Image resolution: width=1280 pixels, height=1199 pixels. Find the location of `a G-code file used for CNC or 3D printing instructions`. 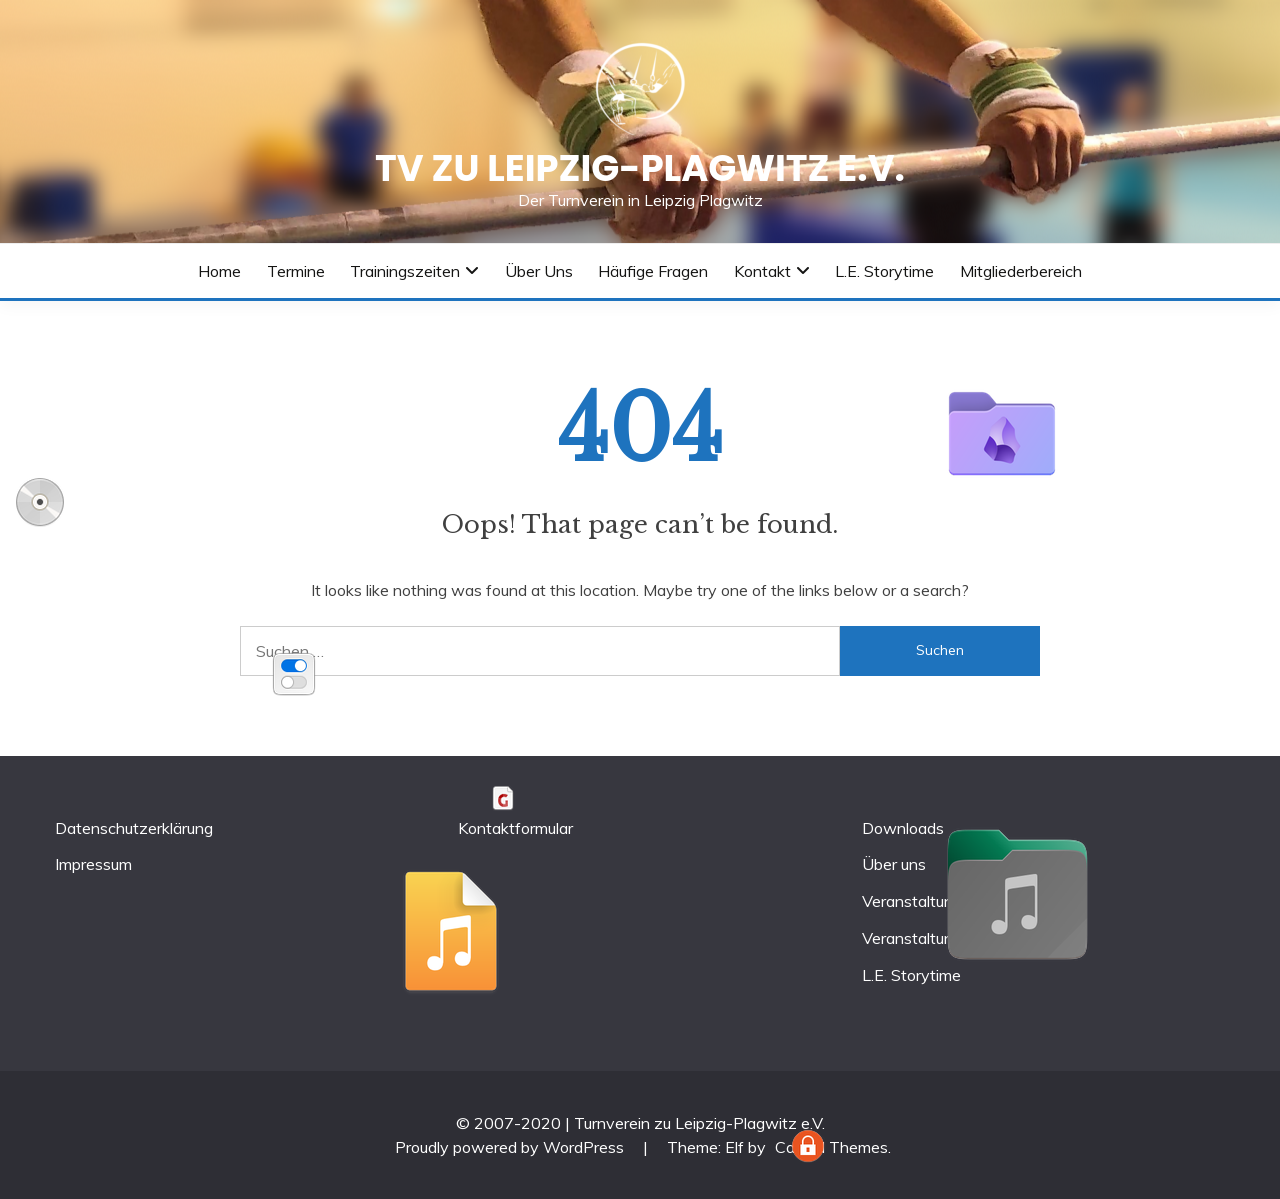

a G-code file used for CNC or 3D printing instructions is located at coordinates (503, 798).